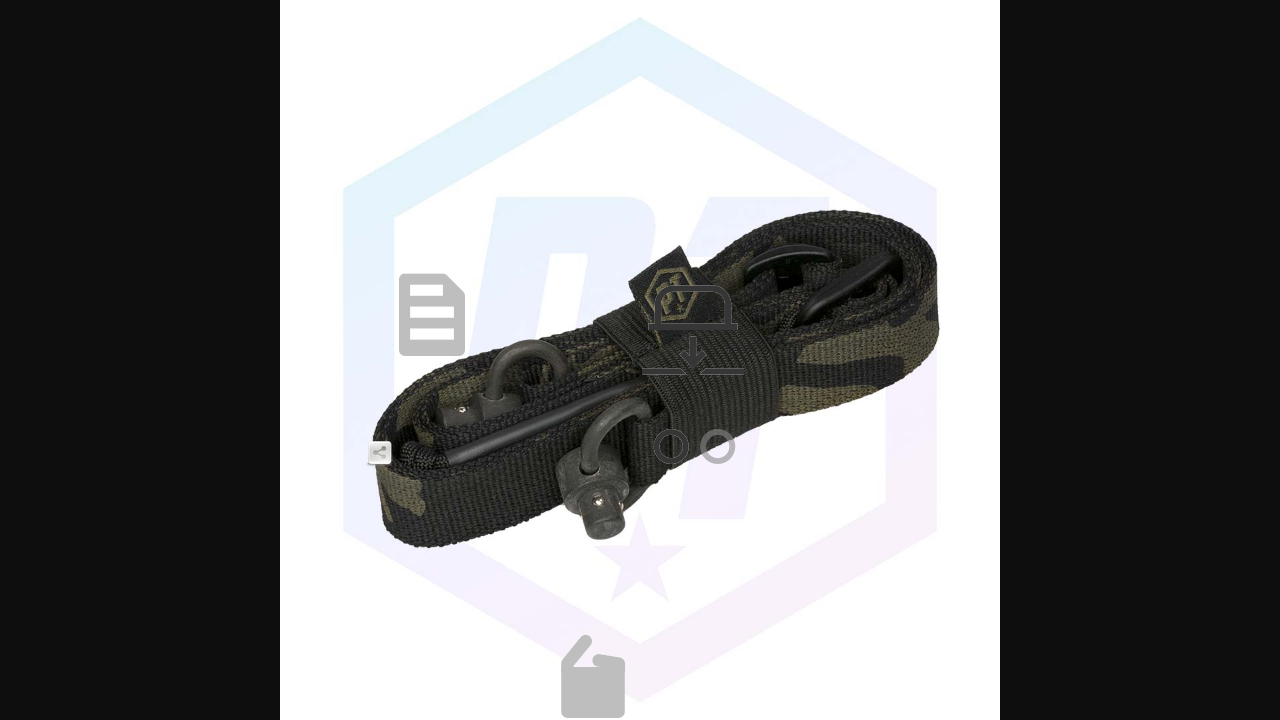  I want to click on connect your flickr account, so click(694, 446).